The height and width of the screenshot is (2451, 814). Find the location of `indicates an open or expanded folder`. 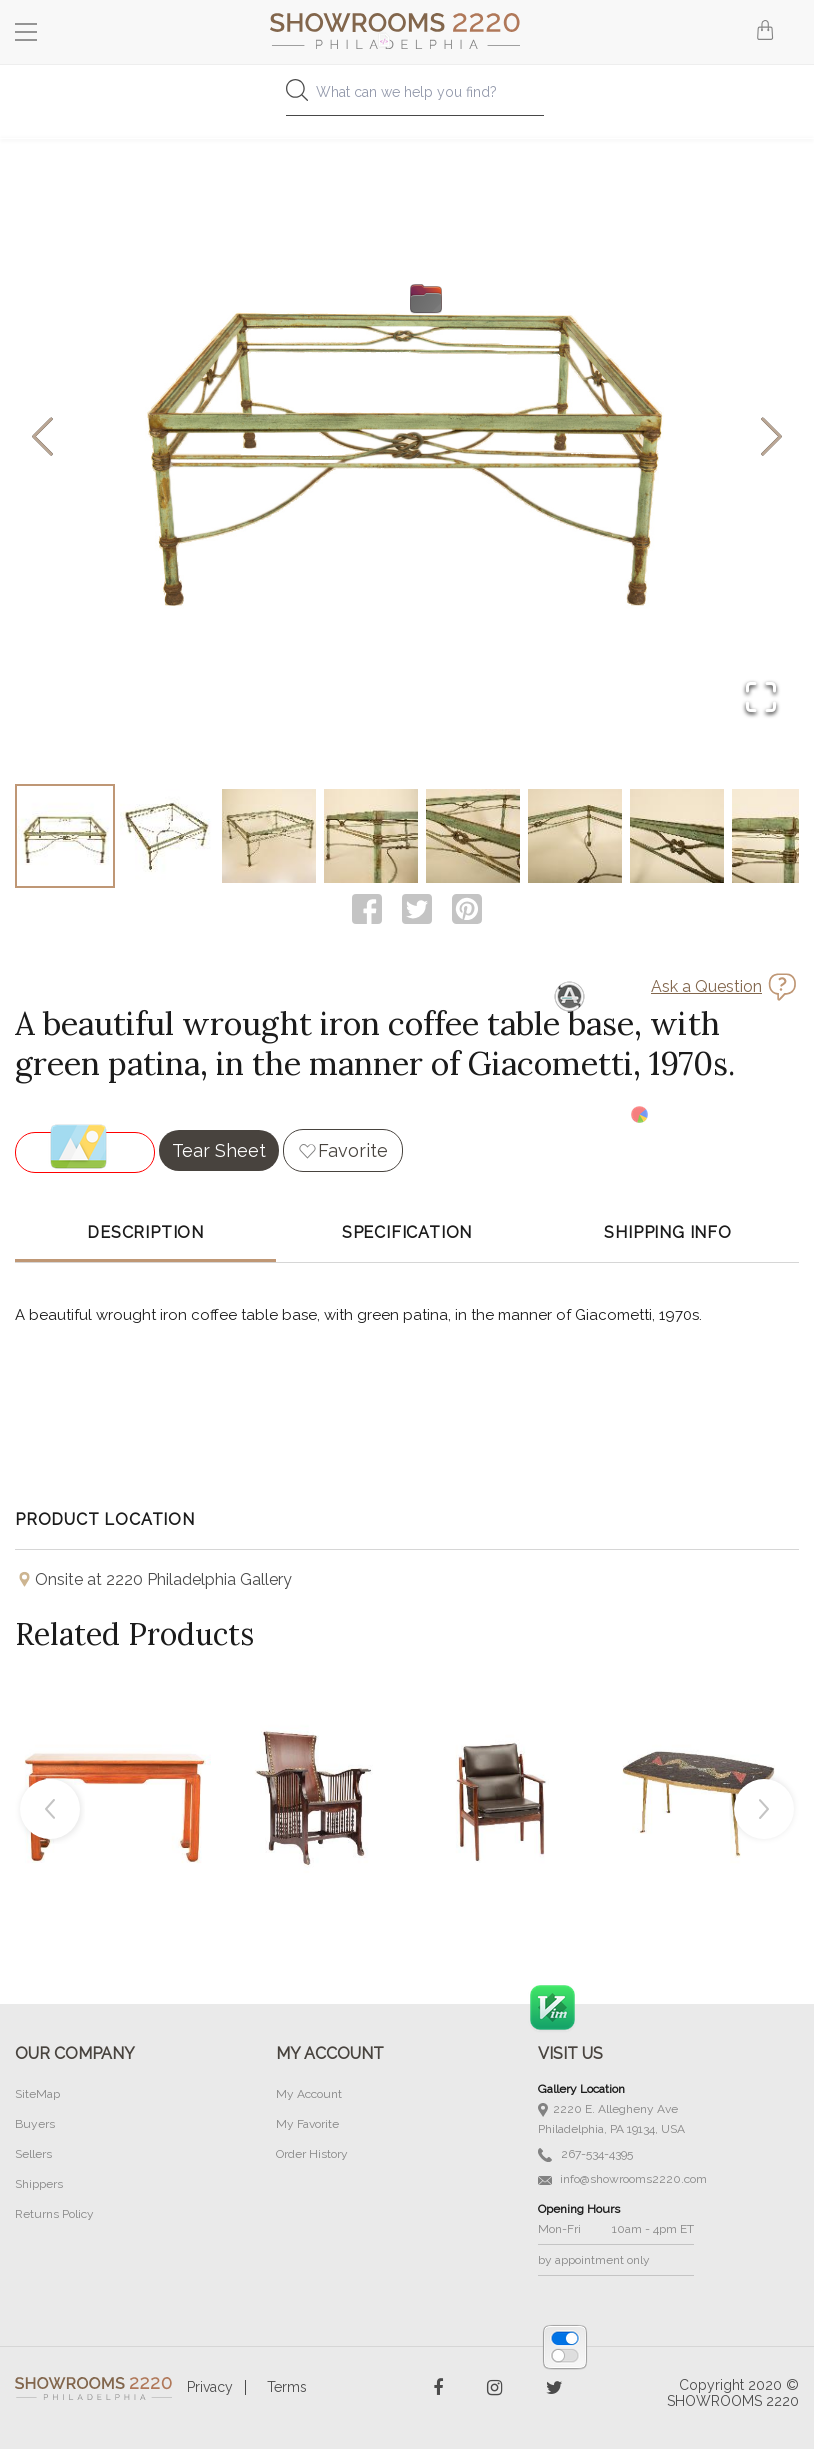

indicates an open or expanded folder is located at coordinates (426, 298).